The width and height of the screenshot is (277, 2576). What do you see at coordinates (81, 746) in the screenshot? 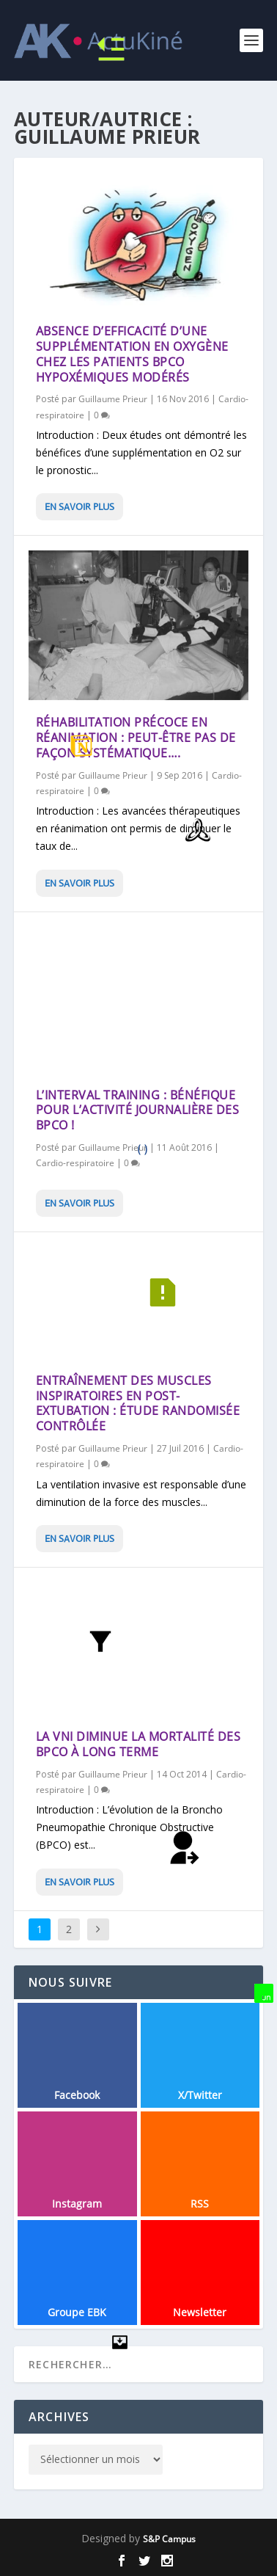
I see `open Notion app` at bounding box center [81, 746].